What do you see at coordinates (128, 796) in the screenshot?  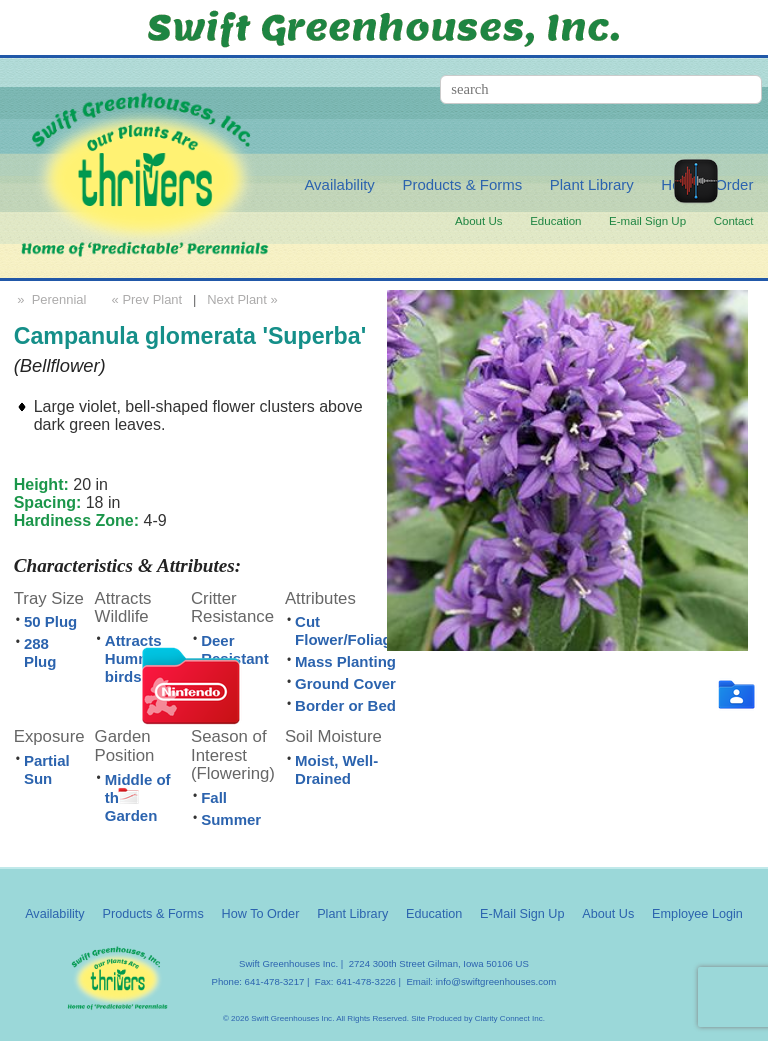 I see `open bitdefender security folder` at bounding box center [128, 796].